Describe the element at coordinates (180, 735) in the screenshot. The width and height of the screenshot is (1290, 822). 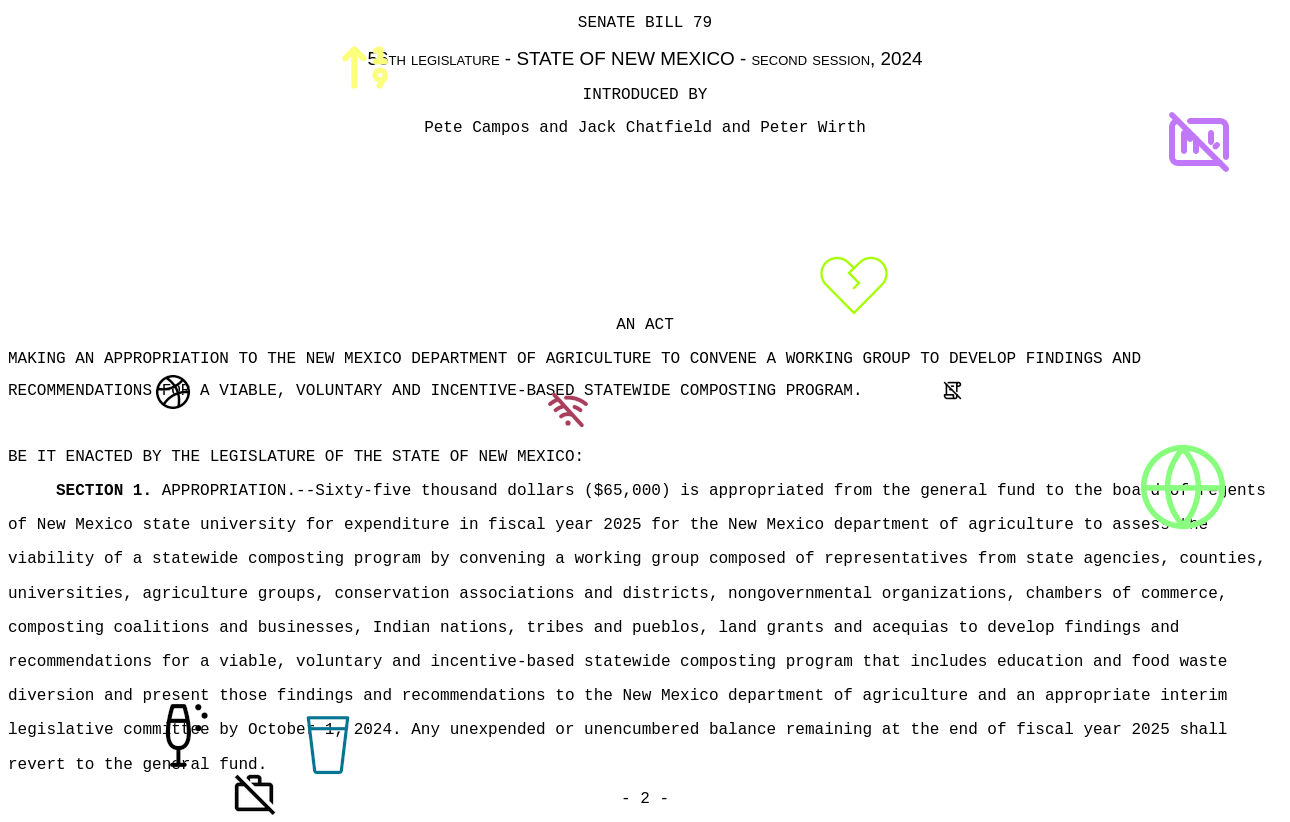
I see `celebrate an achievement or milestone` at that location.